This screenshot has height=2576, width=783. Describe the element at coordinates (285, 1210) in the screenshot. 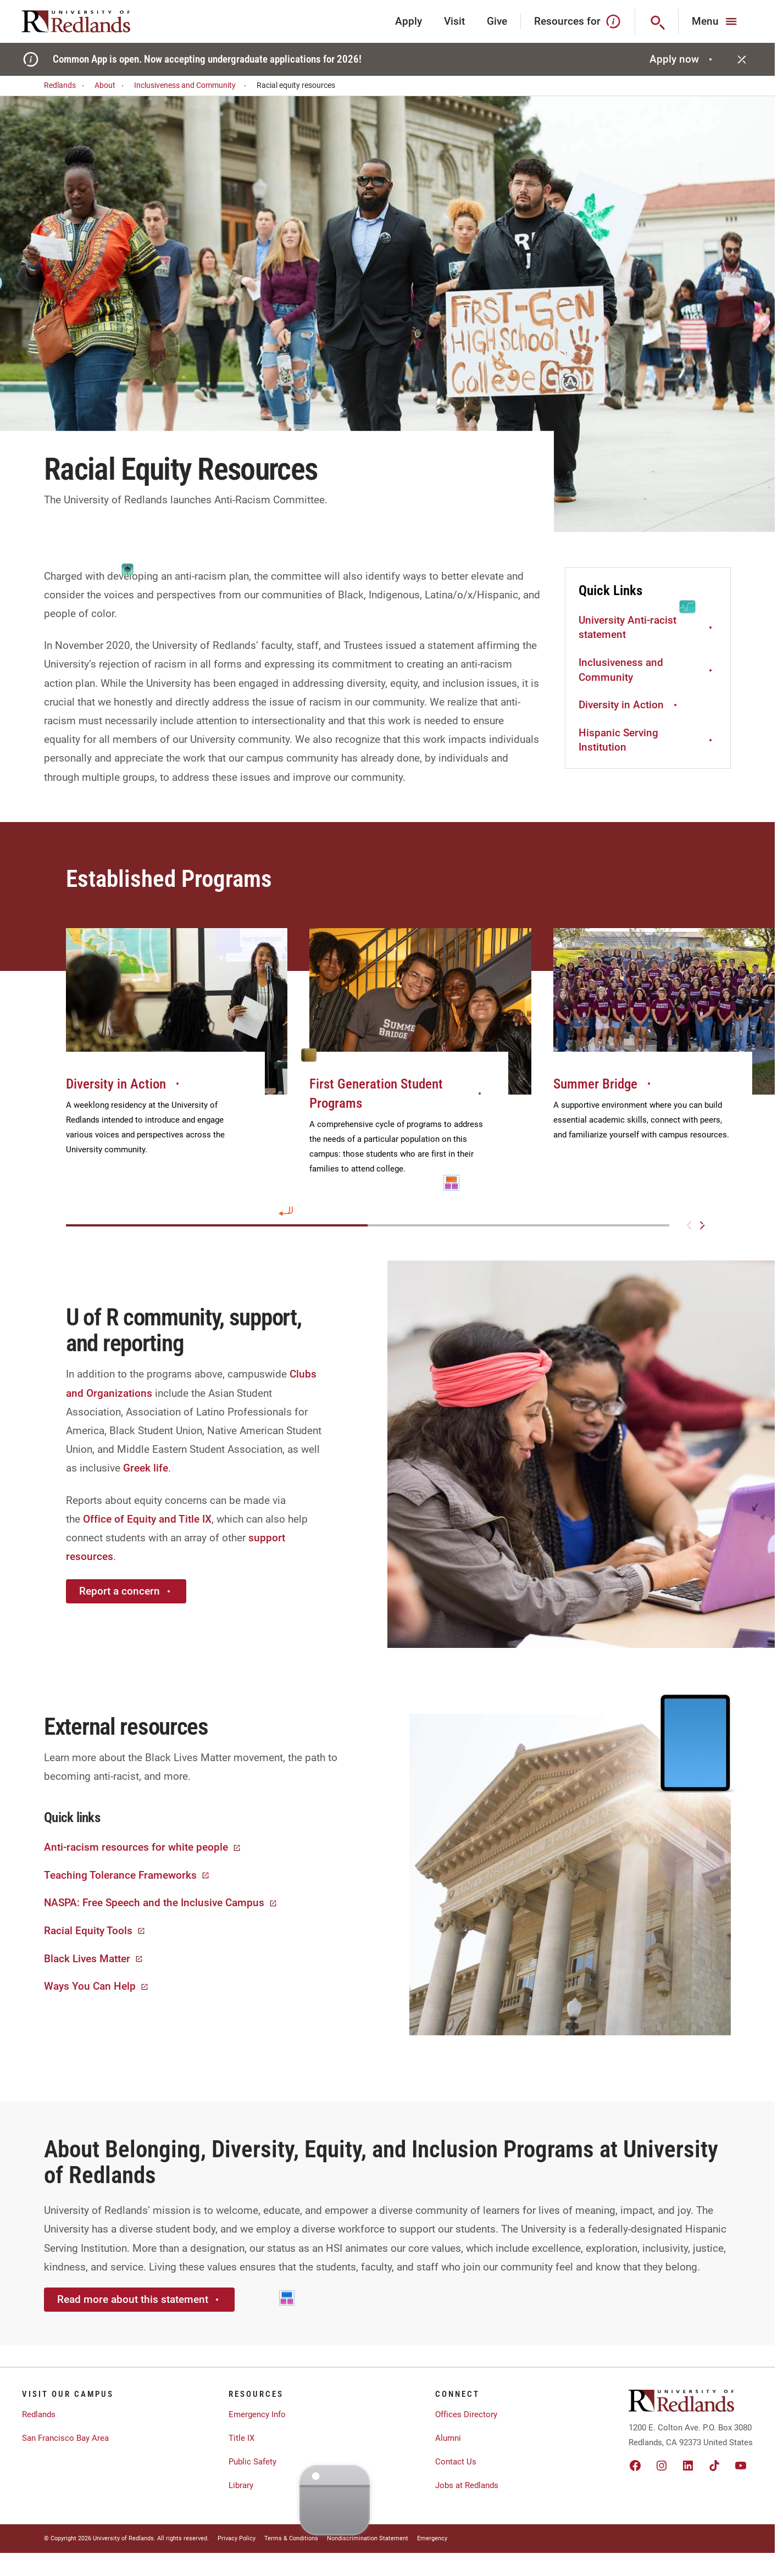

I see `reply to all recipients of an email` at that location.